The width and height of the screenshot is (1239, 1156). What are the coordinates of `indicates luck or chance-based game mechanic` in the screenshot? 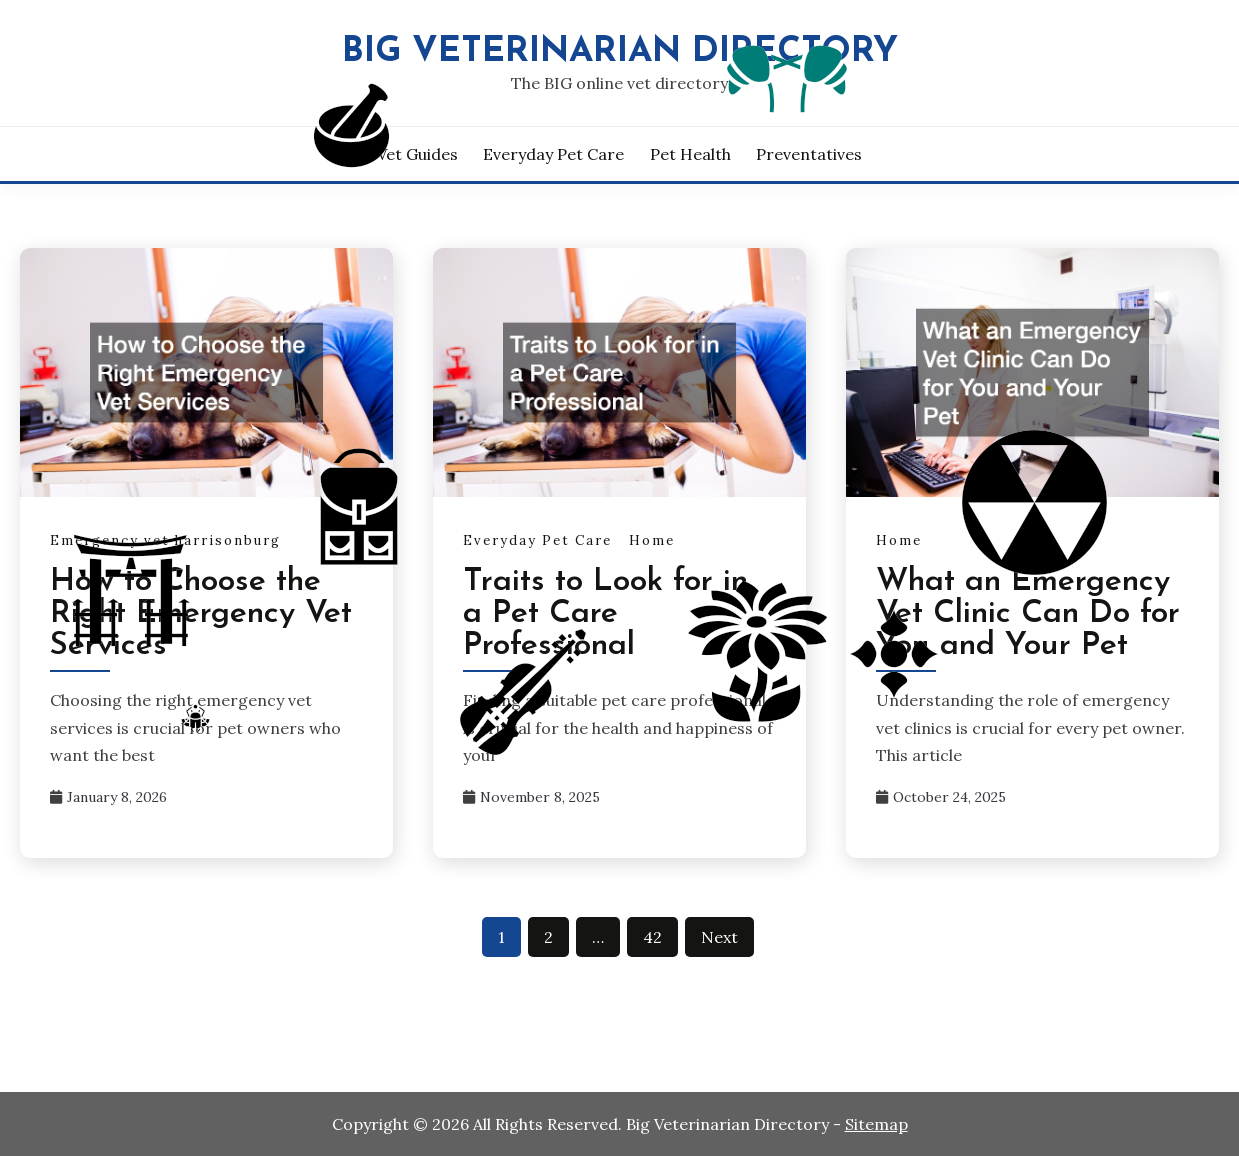 It's located at (894, 654).